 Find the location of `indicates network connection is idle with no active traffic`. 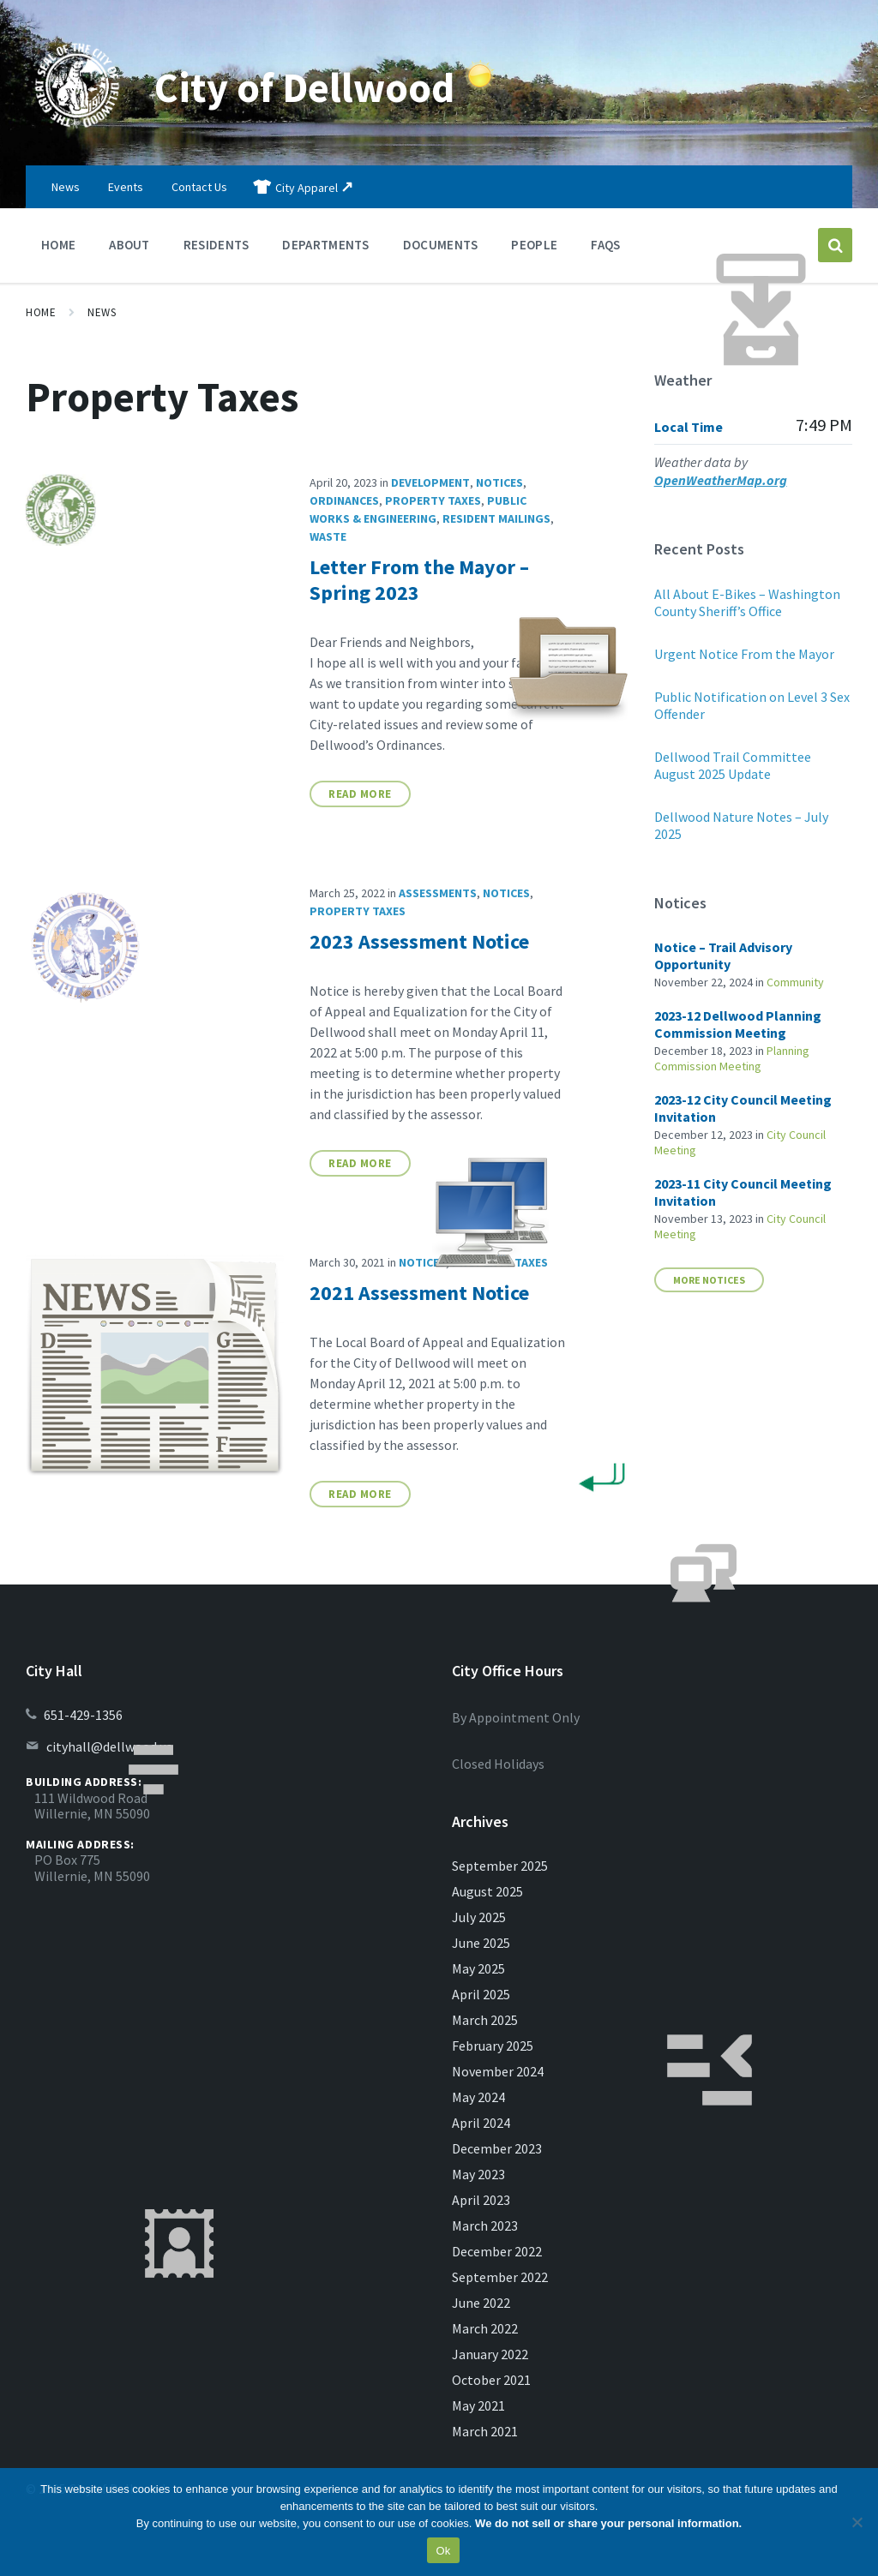

indicates network connection is idle with no active traffic is located at coordinates (490, 1213).